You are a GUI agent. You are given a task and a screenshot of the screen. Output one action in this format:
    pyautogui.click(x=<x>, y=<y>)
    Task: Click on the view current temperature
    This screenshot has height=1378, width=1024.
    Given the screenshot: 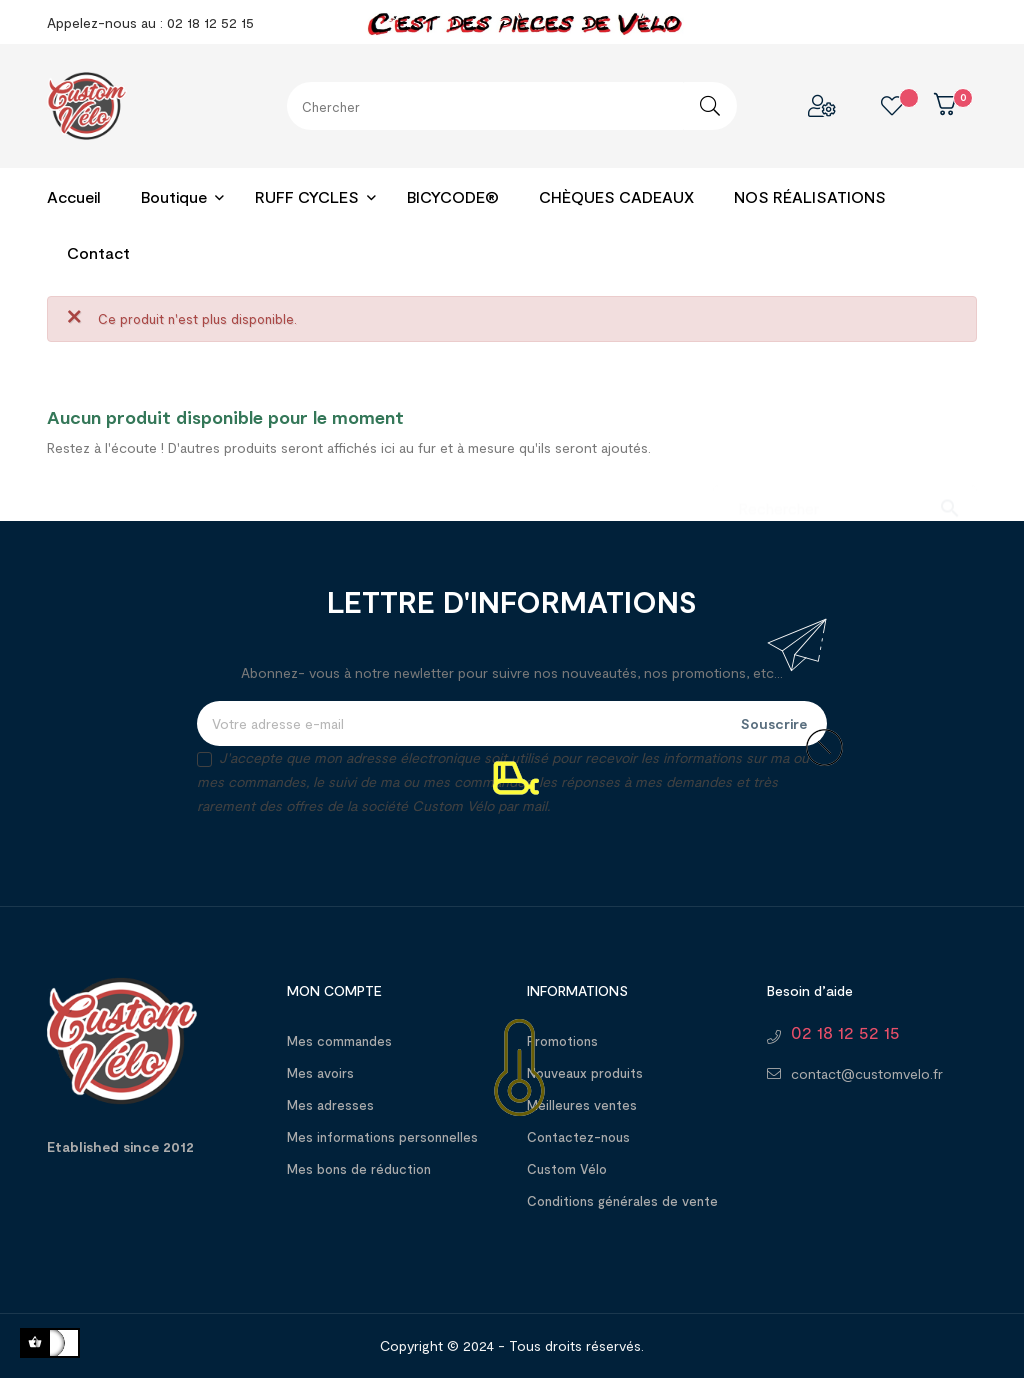 What is the action you would take?
    pyautogui.click(x=519, y=1067)
    